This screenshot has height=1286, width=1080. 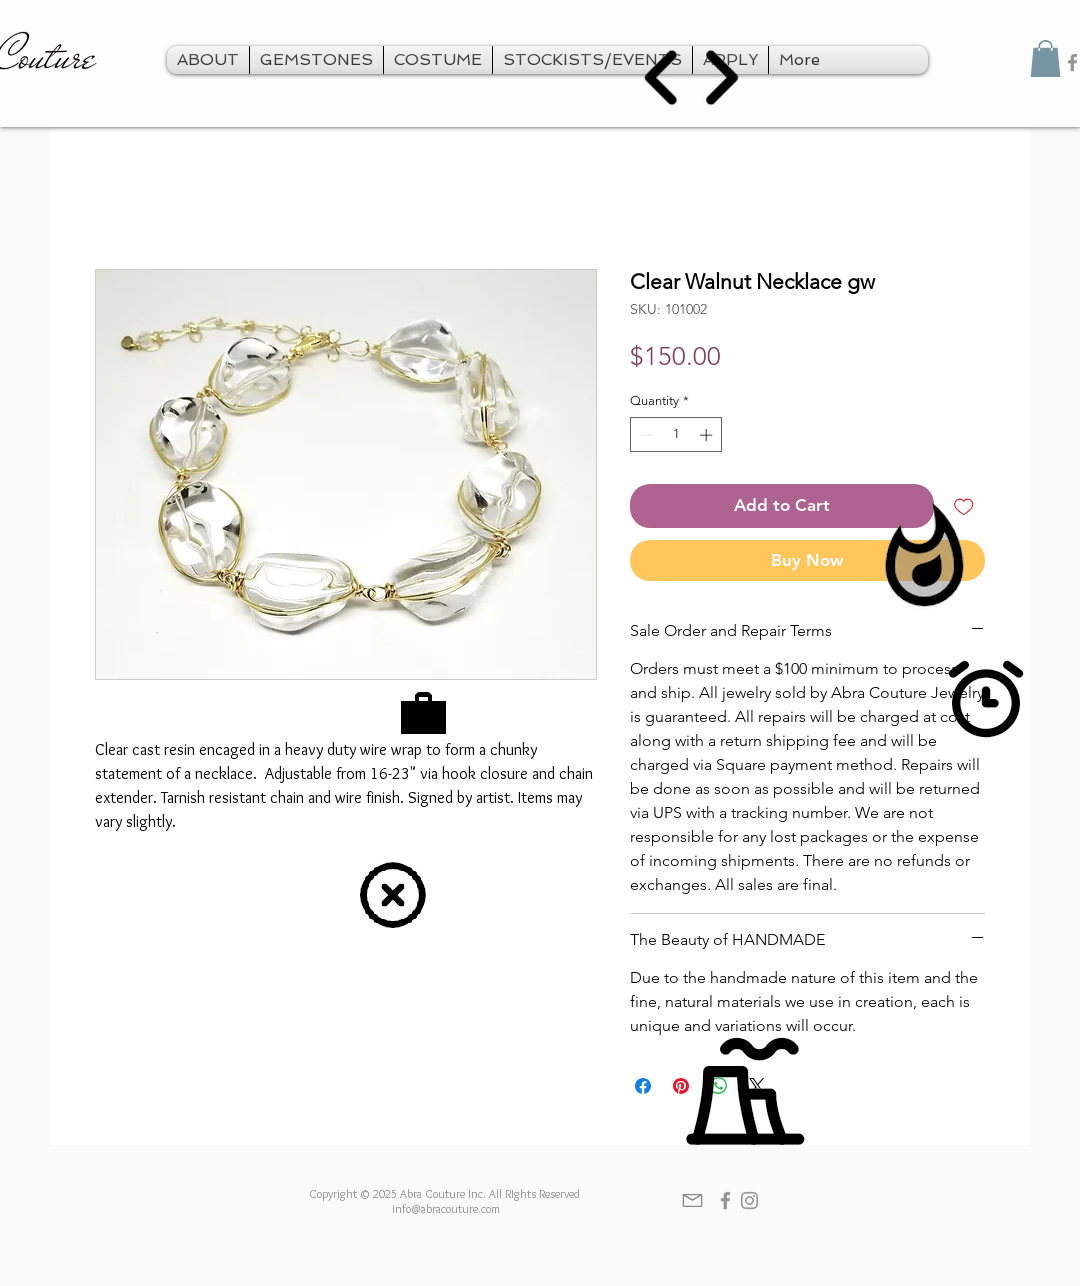 I want to click on view trending or popular content, so click(x=924, y=557).